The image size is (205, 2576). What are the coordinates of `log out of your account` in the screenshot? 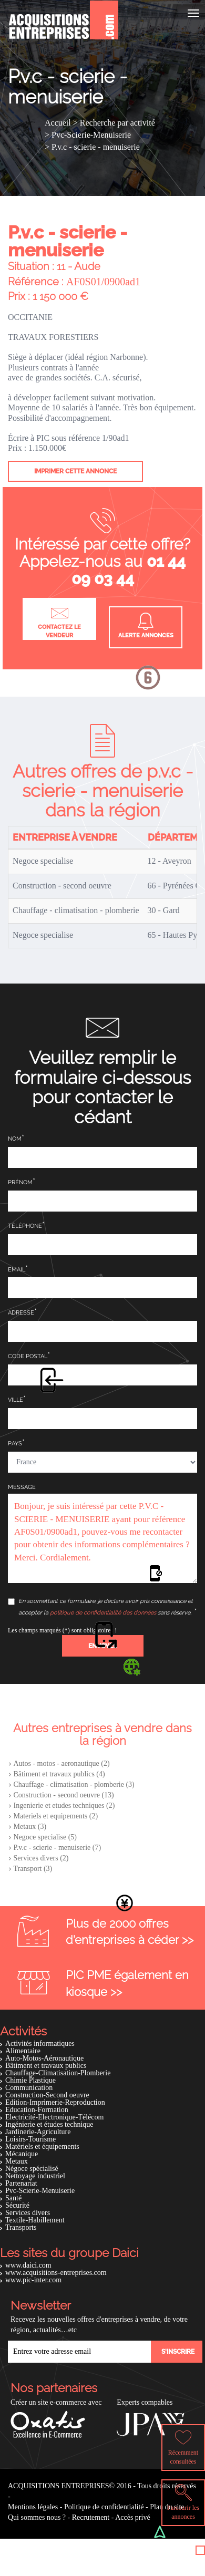 It's located at (50, 1380).